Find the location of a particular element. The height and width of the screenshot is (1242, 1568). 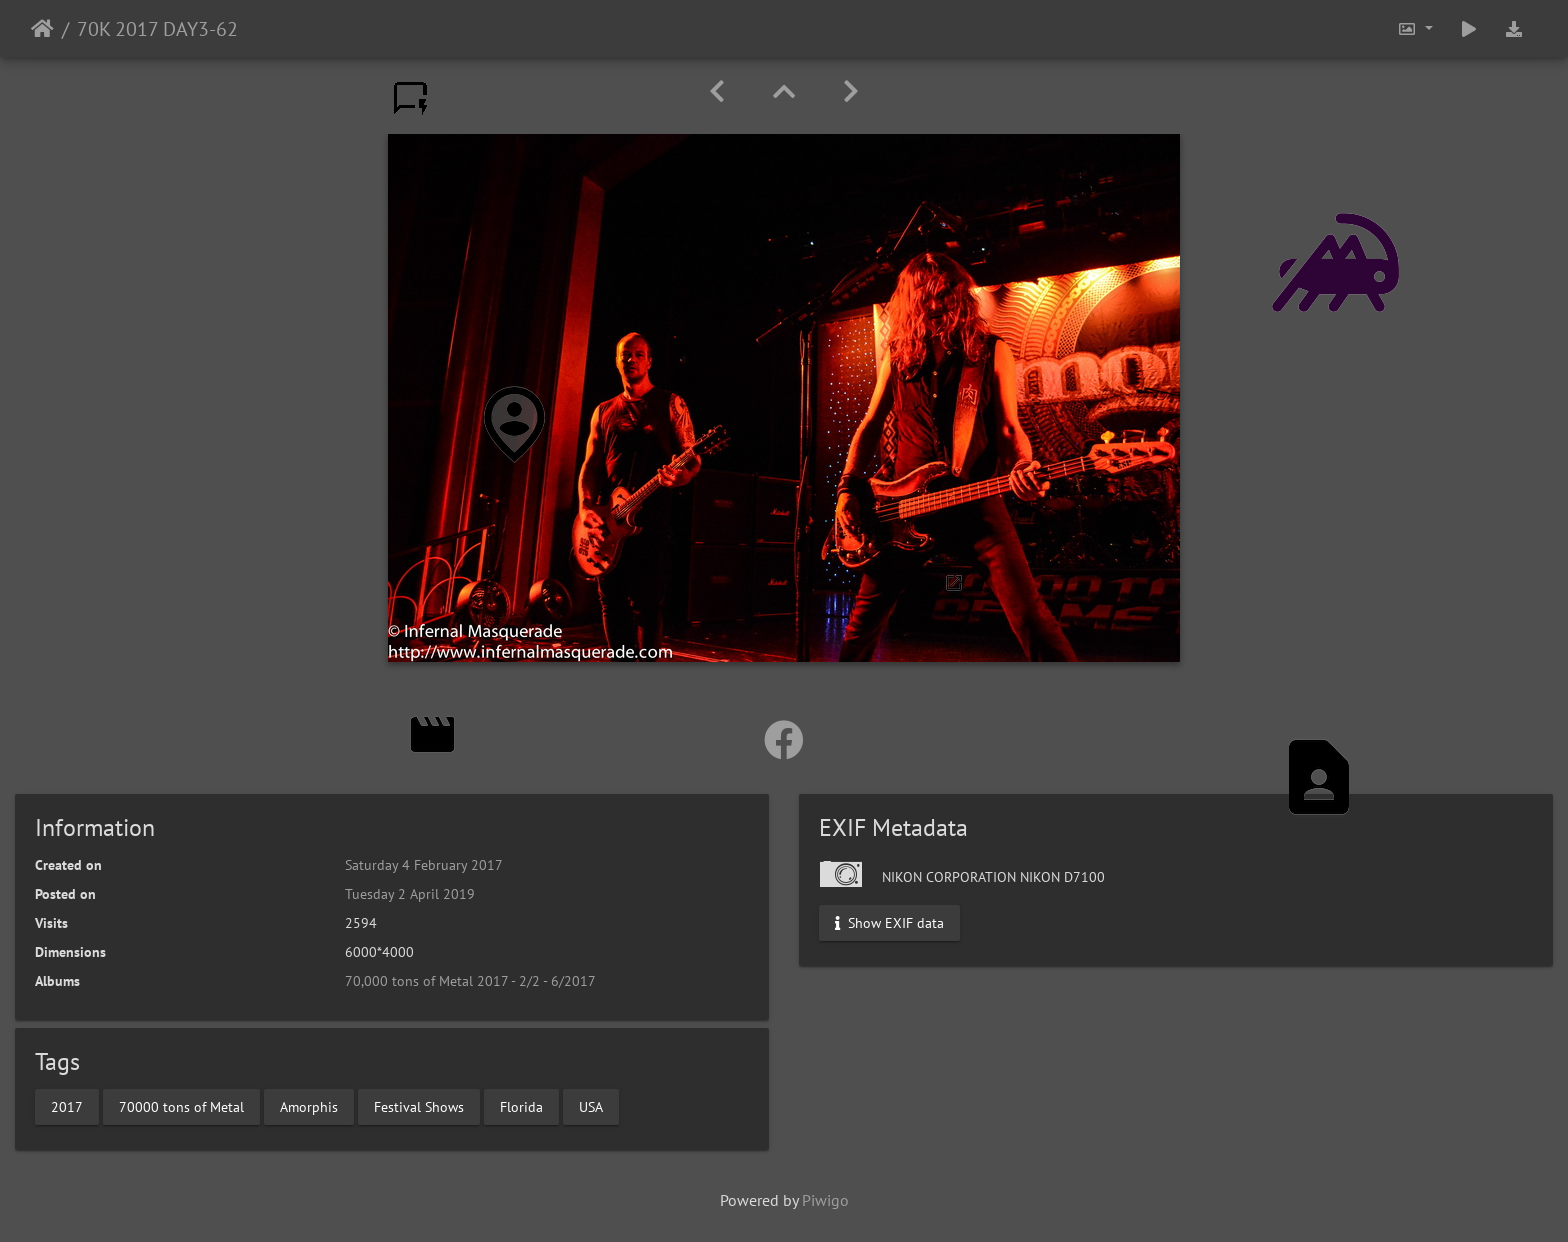

indicates pest or insect-related content is located at coordinates (1335, 262).